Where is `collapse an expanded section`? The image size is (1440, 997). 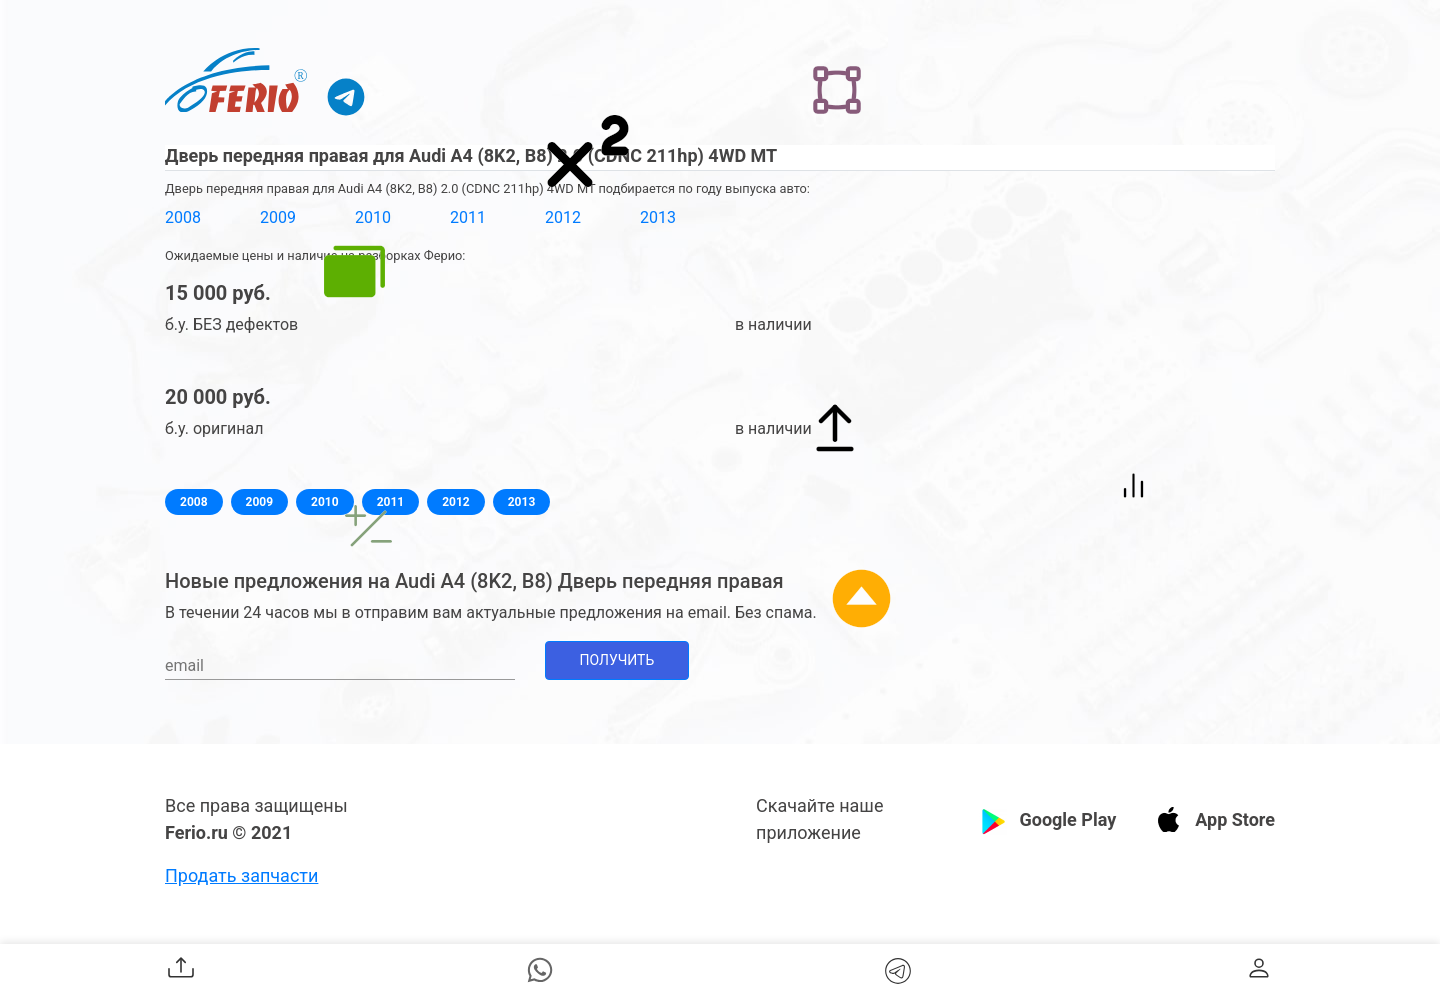 collapse an expanded section is located at coordinates (861, 598).